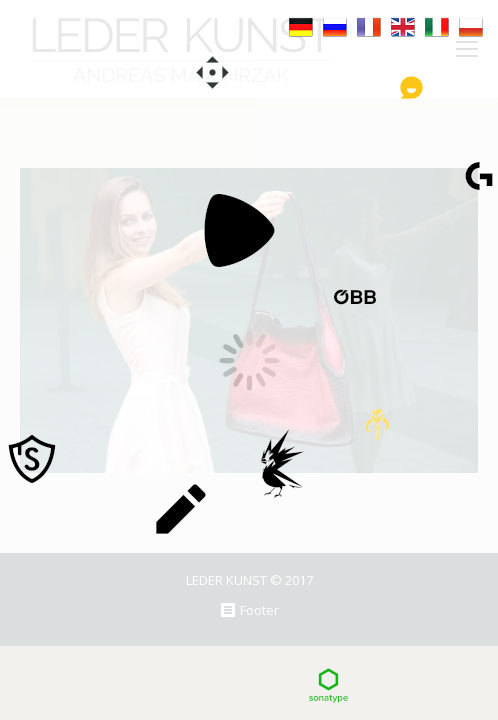 The height and width of the screenshot is (720, 498). I want to click on CD Projekt company logo, so click(282, 463).